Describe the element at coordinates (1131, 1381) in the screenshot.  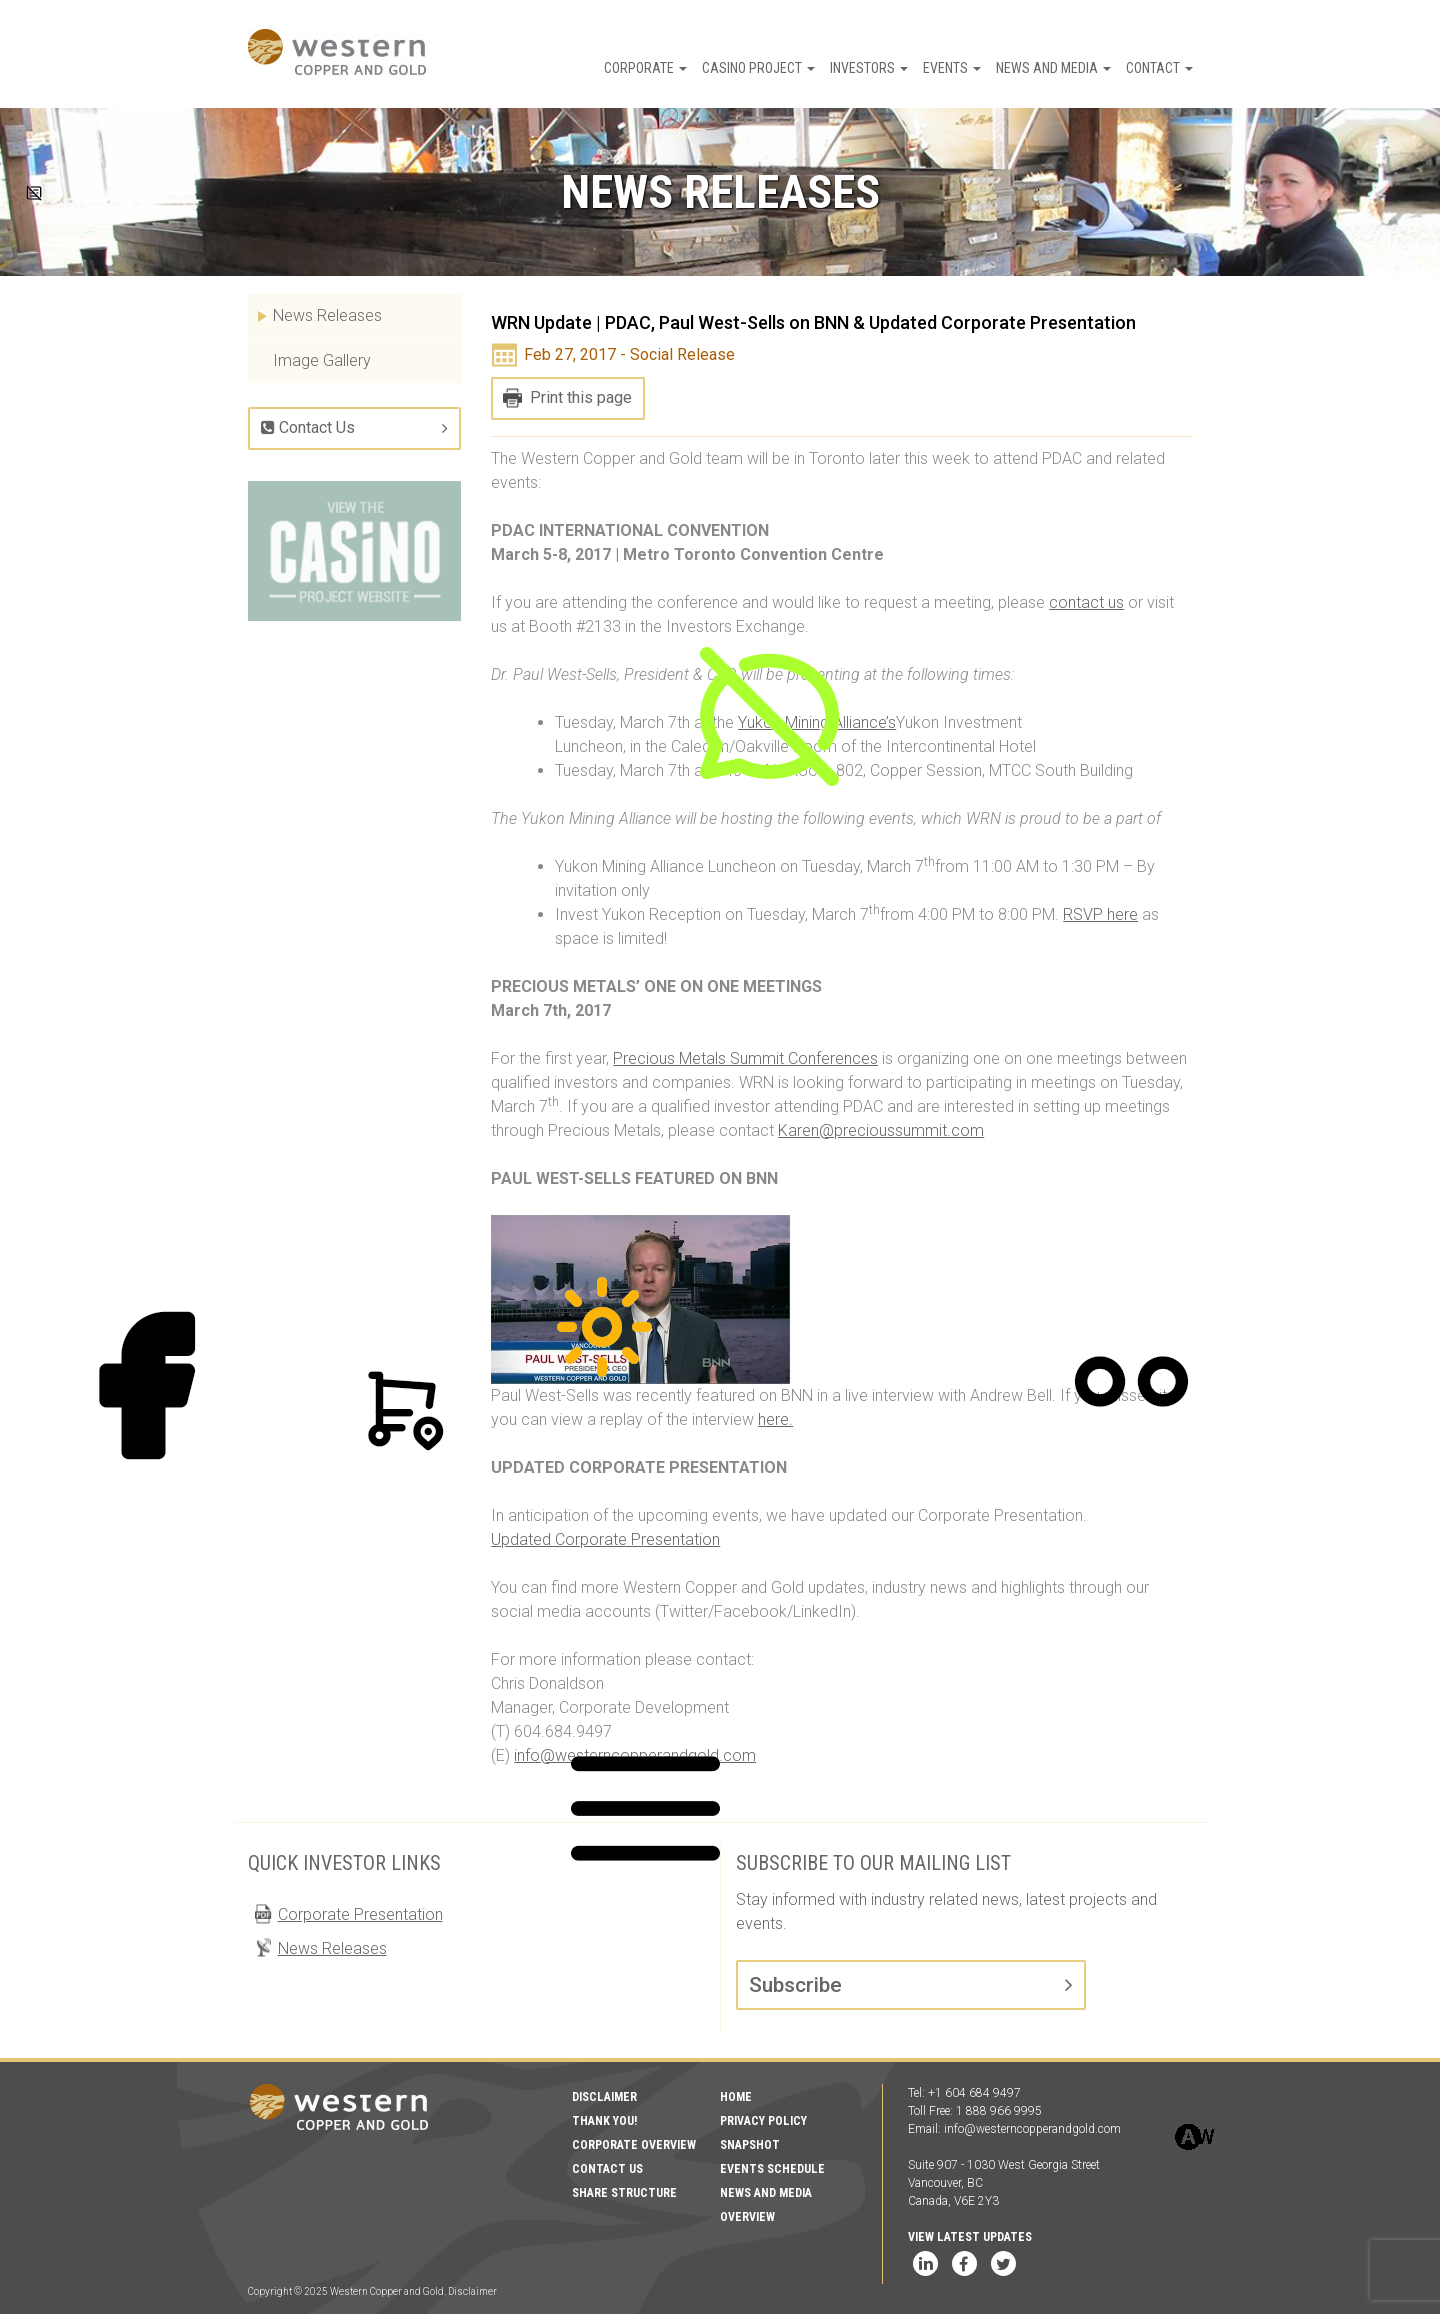
I see `link to flickr photo sharing account` at that location.